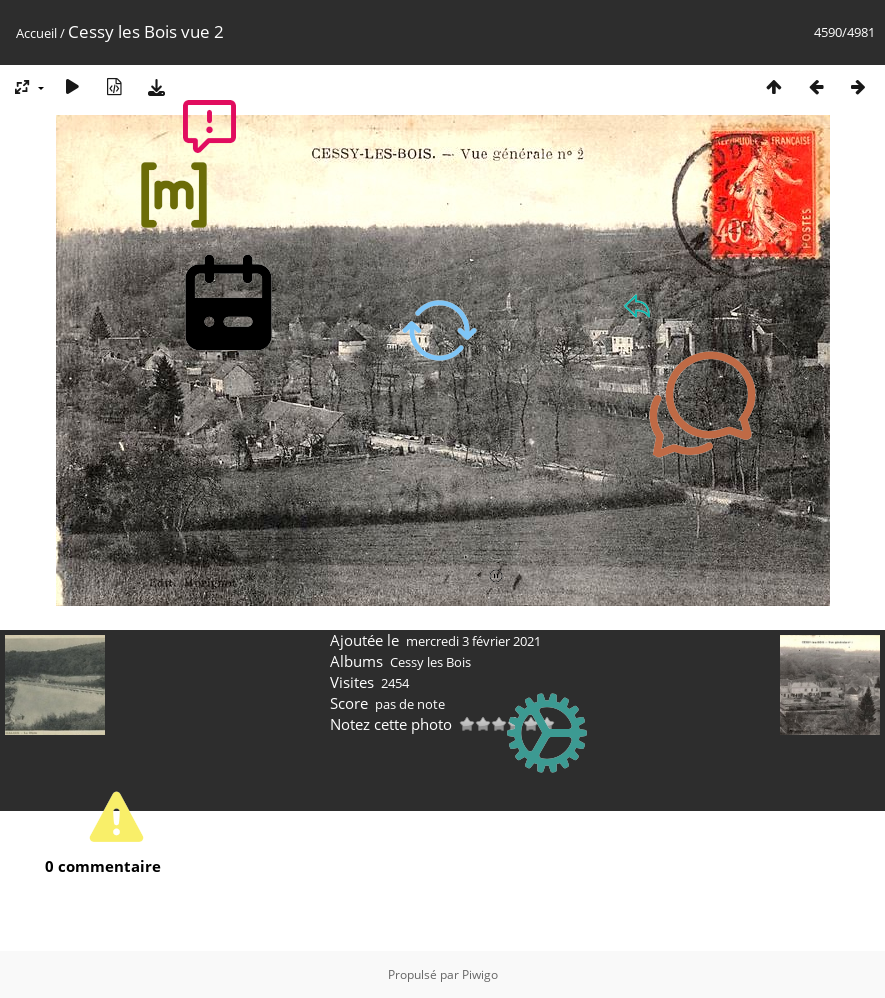  I want to click on connect to matrix decentralized chat network, so click(174, 195).